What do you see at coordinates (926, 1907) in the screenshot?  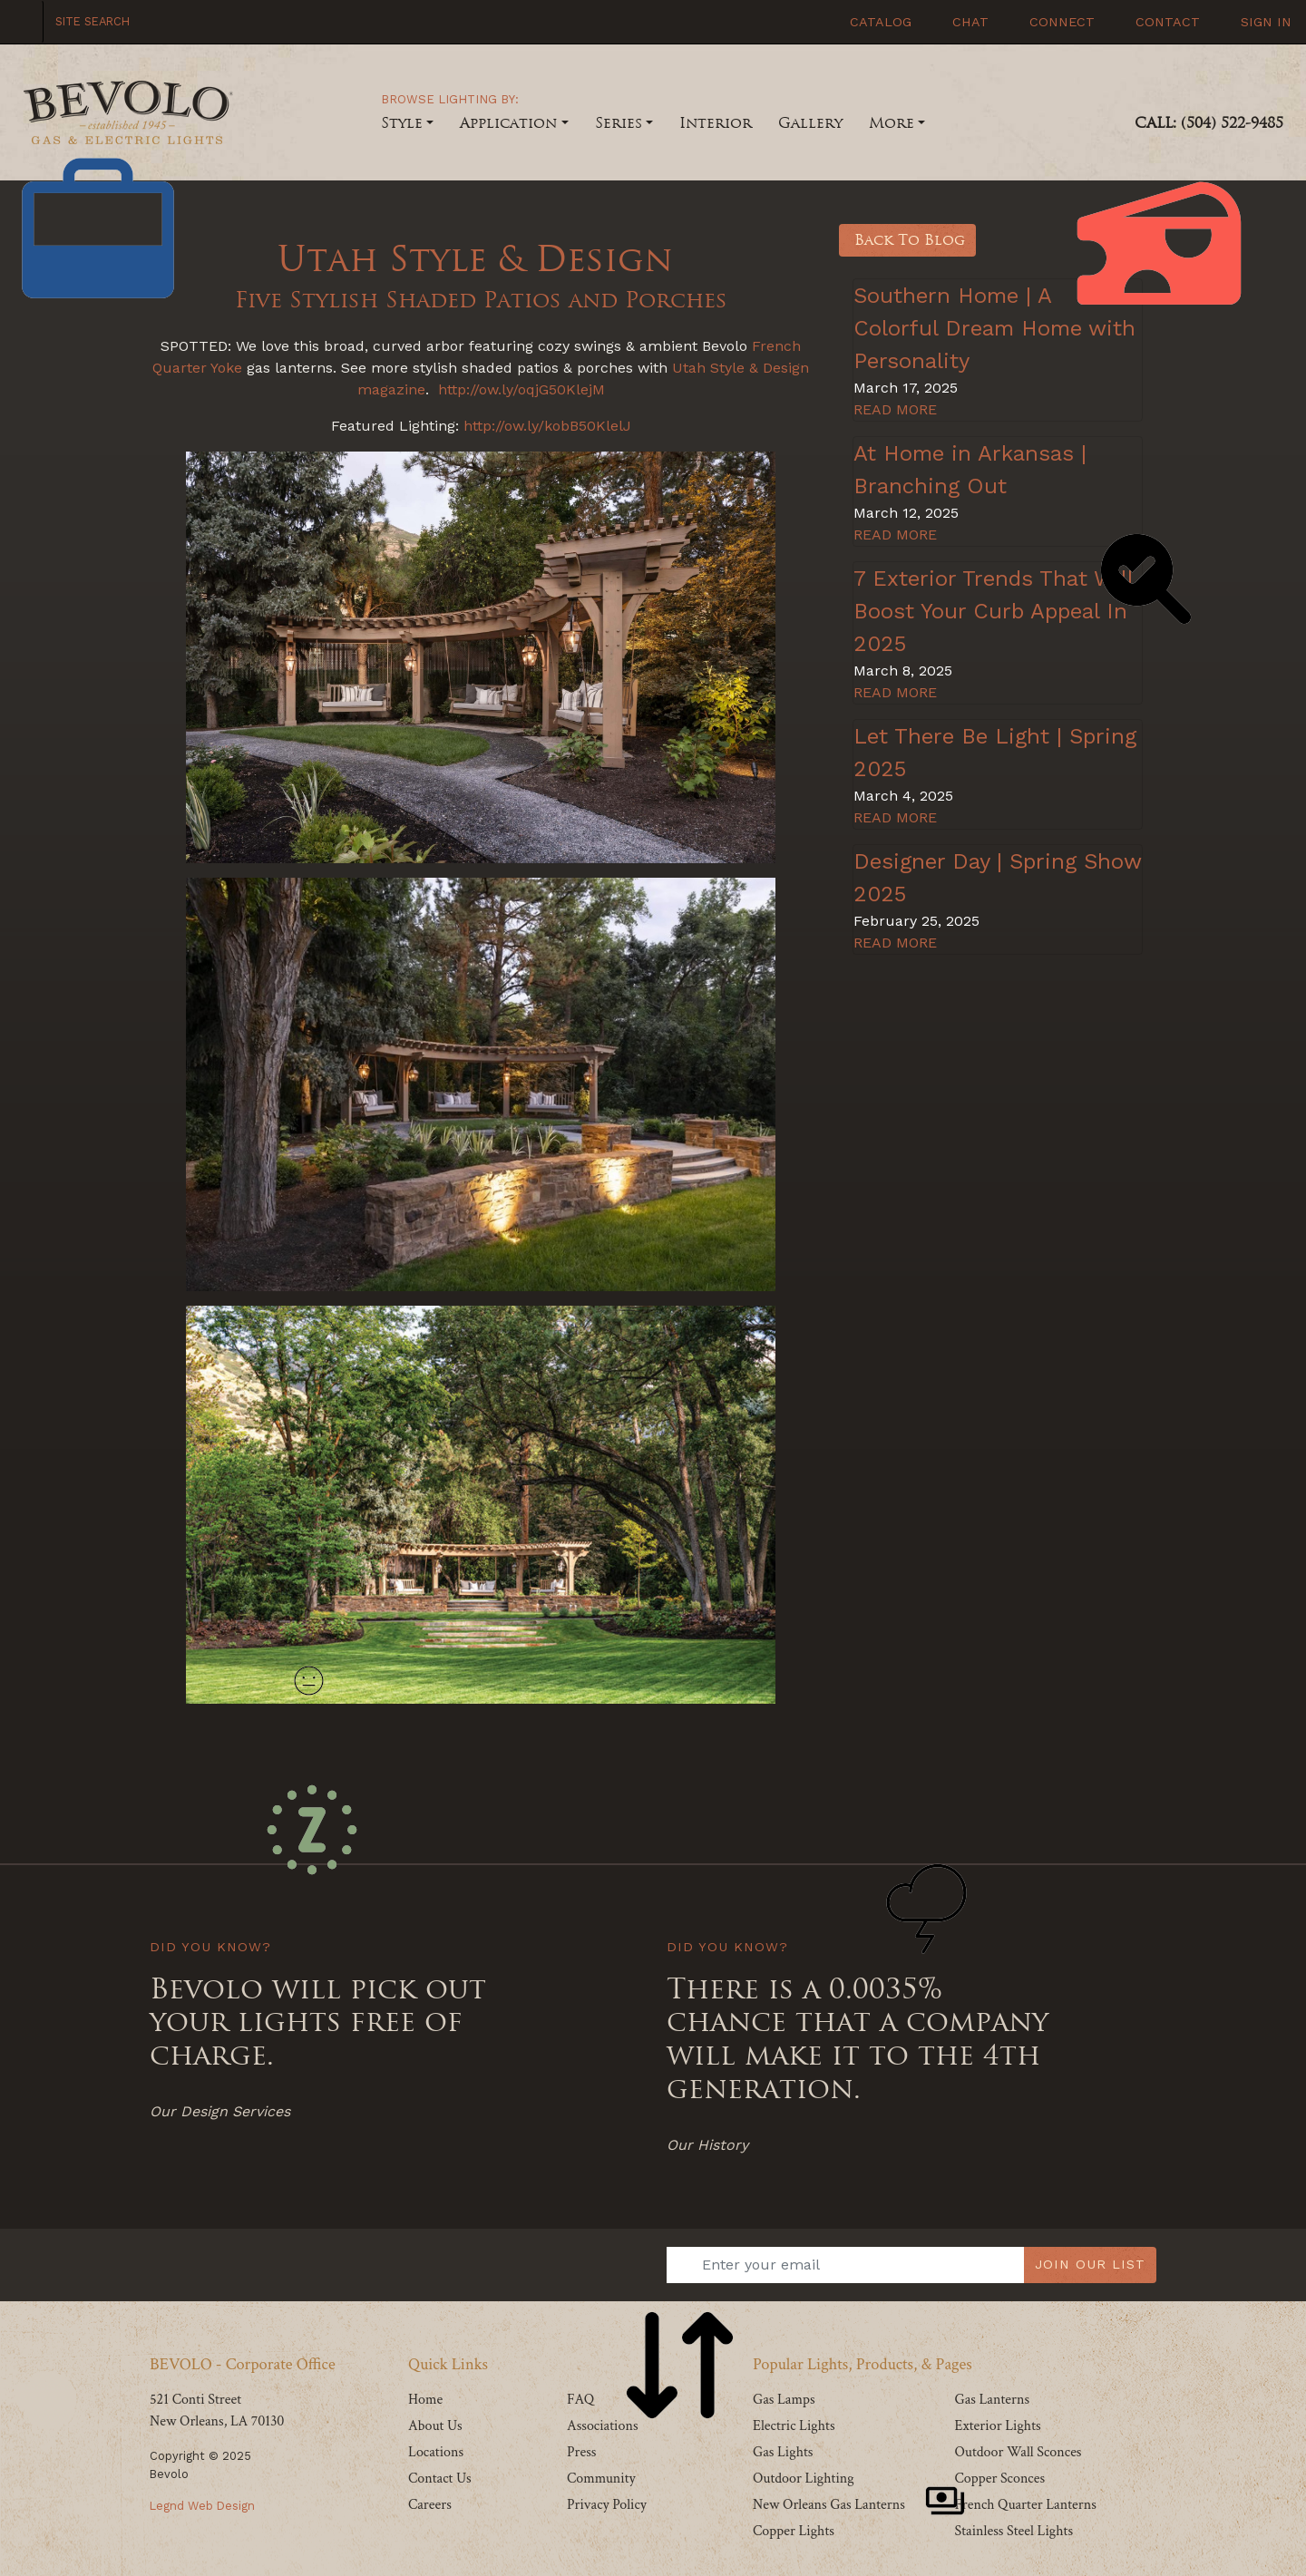 I see `indicates thunderstorm or severe weather conditions` at bounding box center [926, 1907].